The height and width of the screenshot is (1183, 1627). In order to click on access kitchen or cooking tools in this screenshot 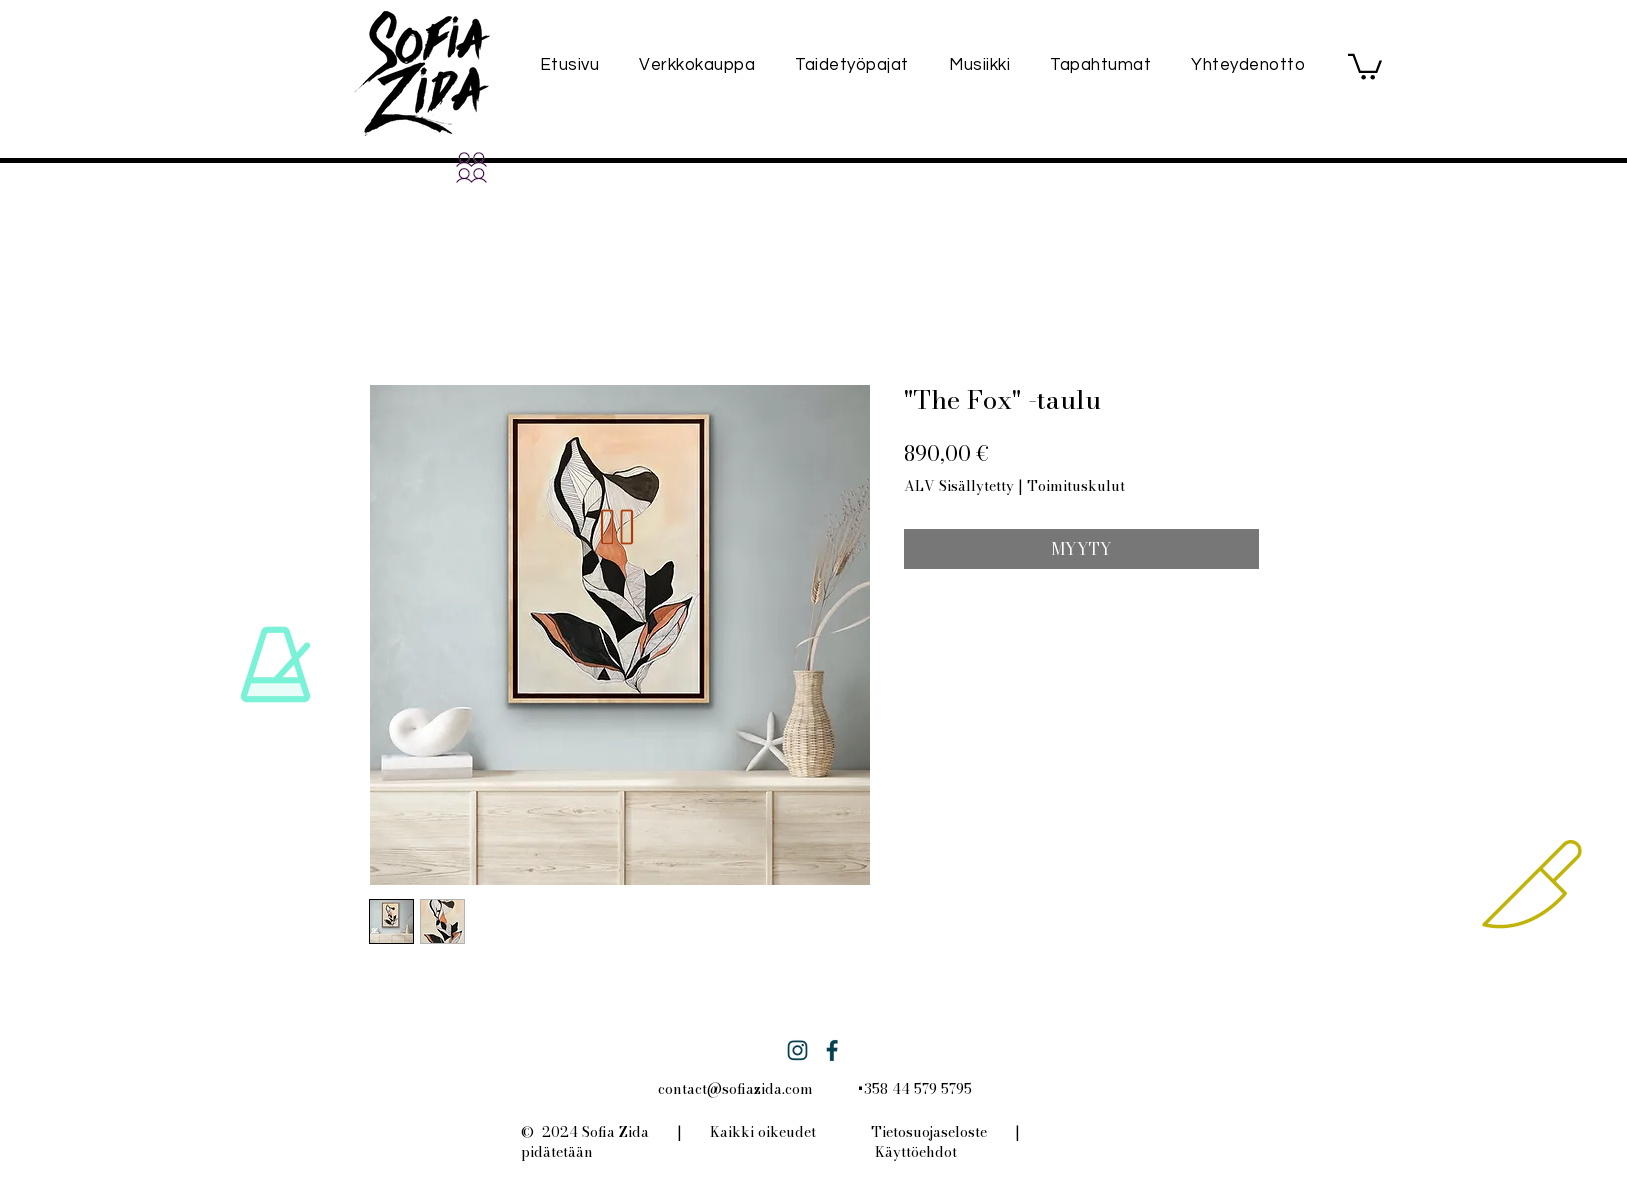, I will do `click(1532, 886)`.